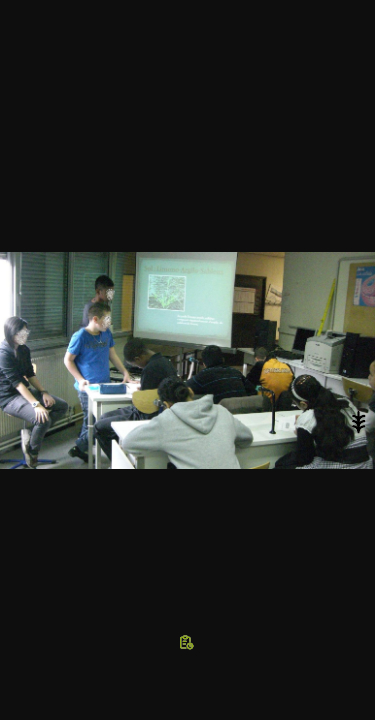  Describe the element at coordinates (186, 642) in the screenshot. I see `view report status or history` at that location.